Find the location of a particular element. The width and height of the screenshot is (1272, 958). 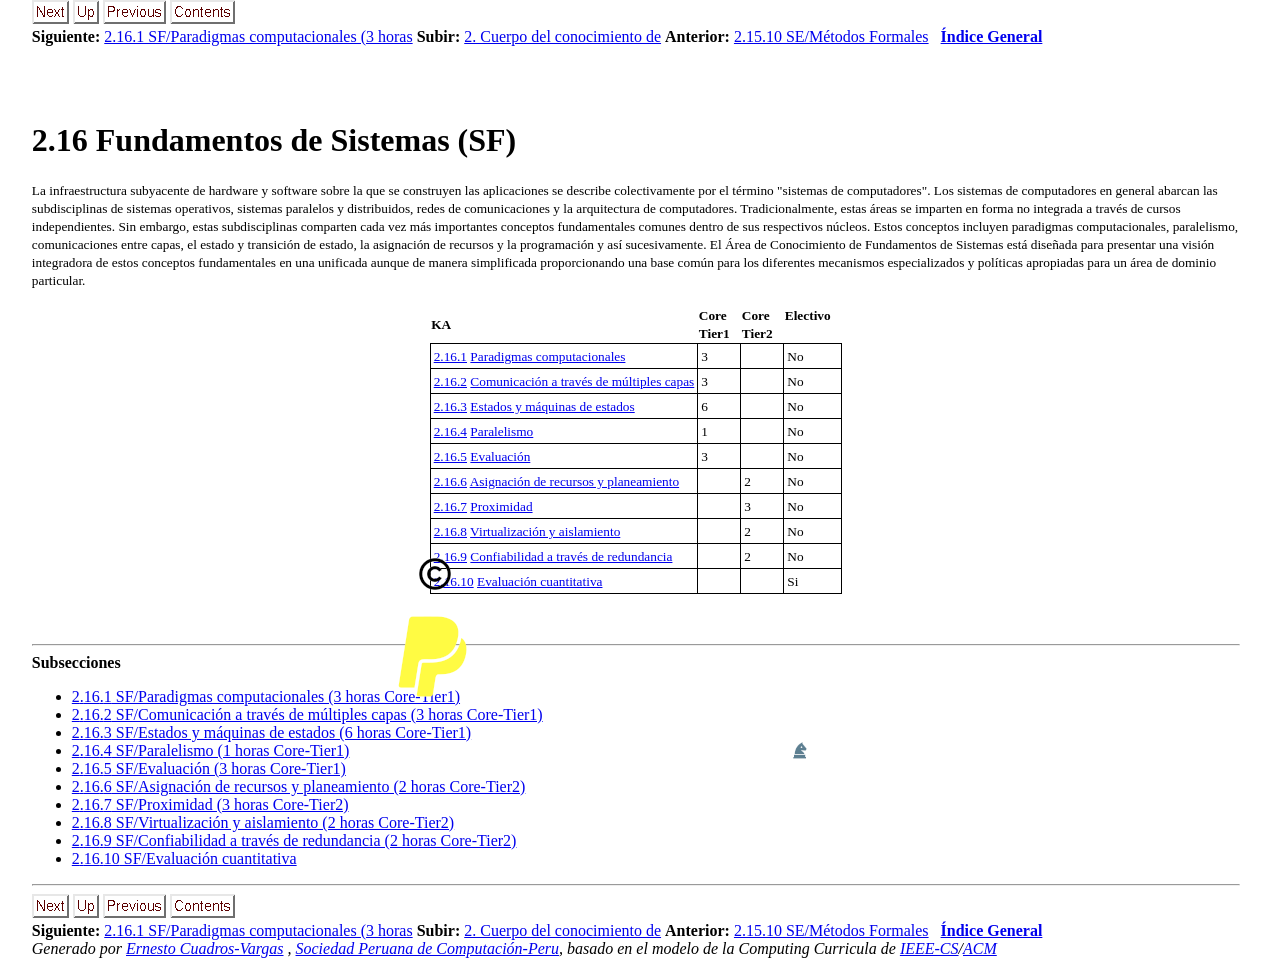

pay with PayPal is located at coordinates (432, 656).